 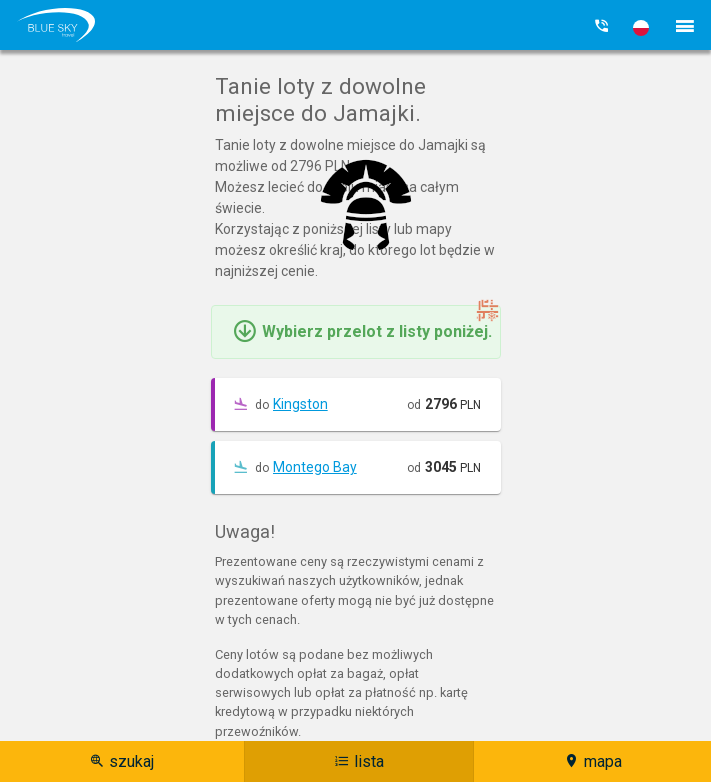 What do you see at coordinates (487, 310) in the screenshot?
I see `access plumbing or pipe-based puzzle game` at bounding box center [487, 310].